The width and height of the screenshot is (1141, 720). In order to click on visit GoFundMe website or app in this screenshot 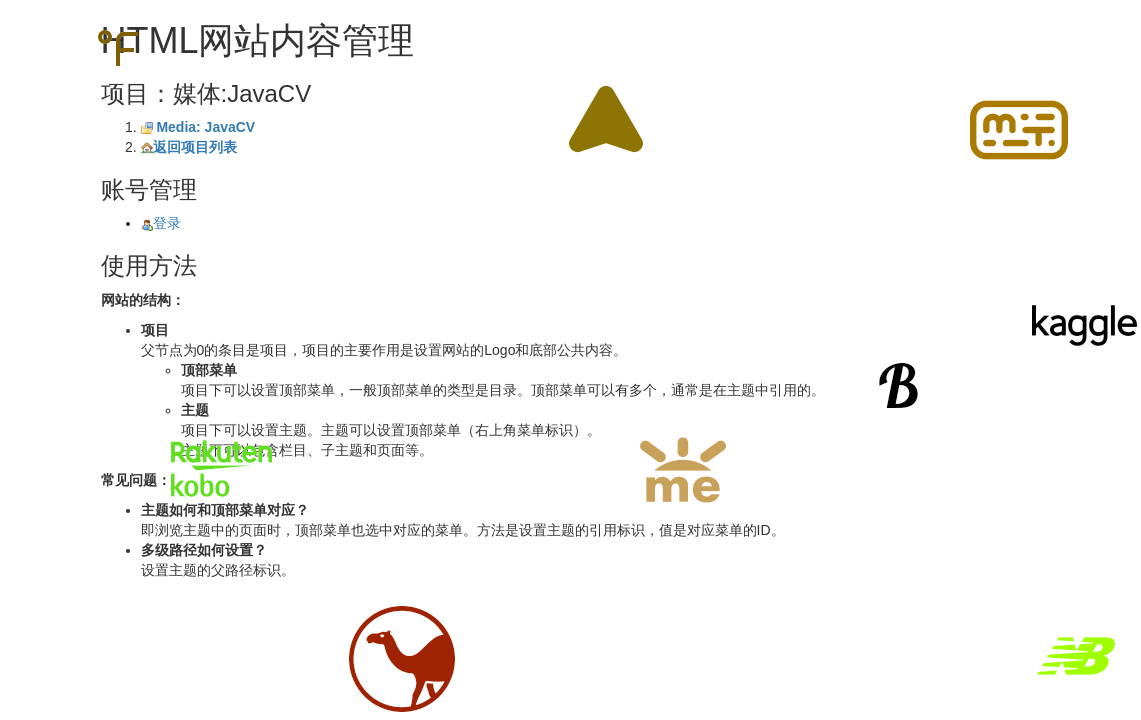, I will do `click(683, 470)`.